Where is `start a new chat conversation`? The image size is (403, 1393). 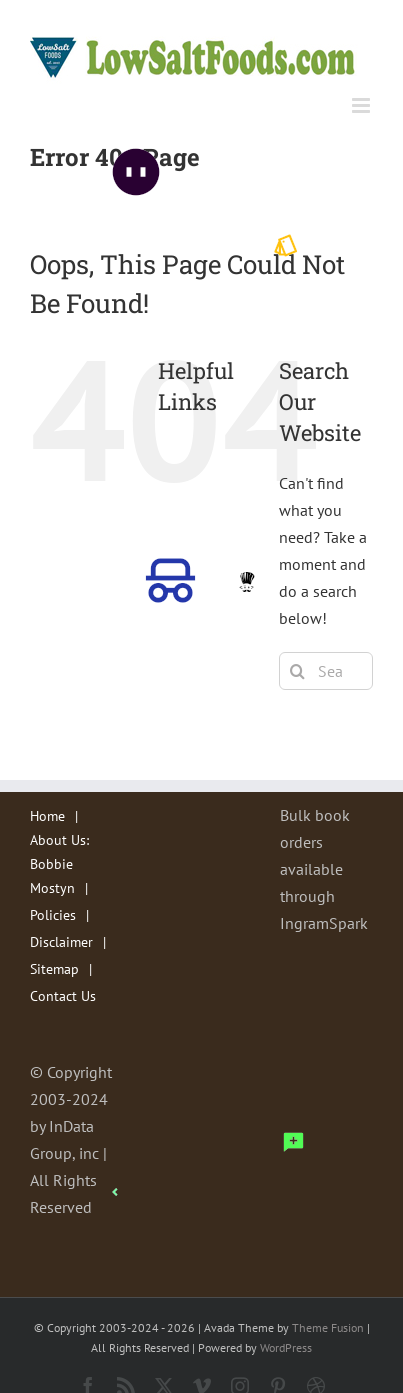
start a new chat conversation is located at coordinates (293, 1141).